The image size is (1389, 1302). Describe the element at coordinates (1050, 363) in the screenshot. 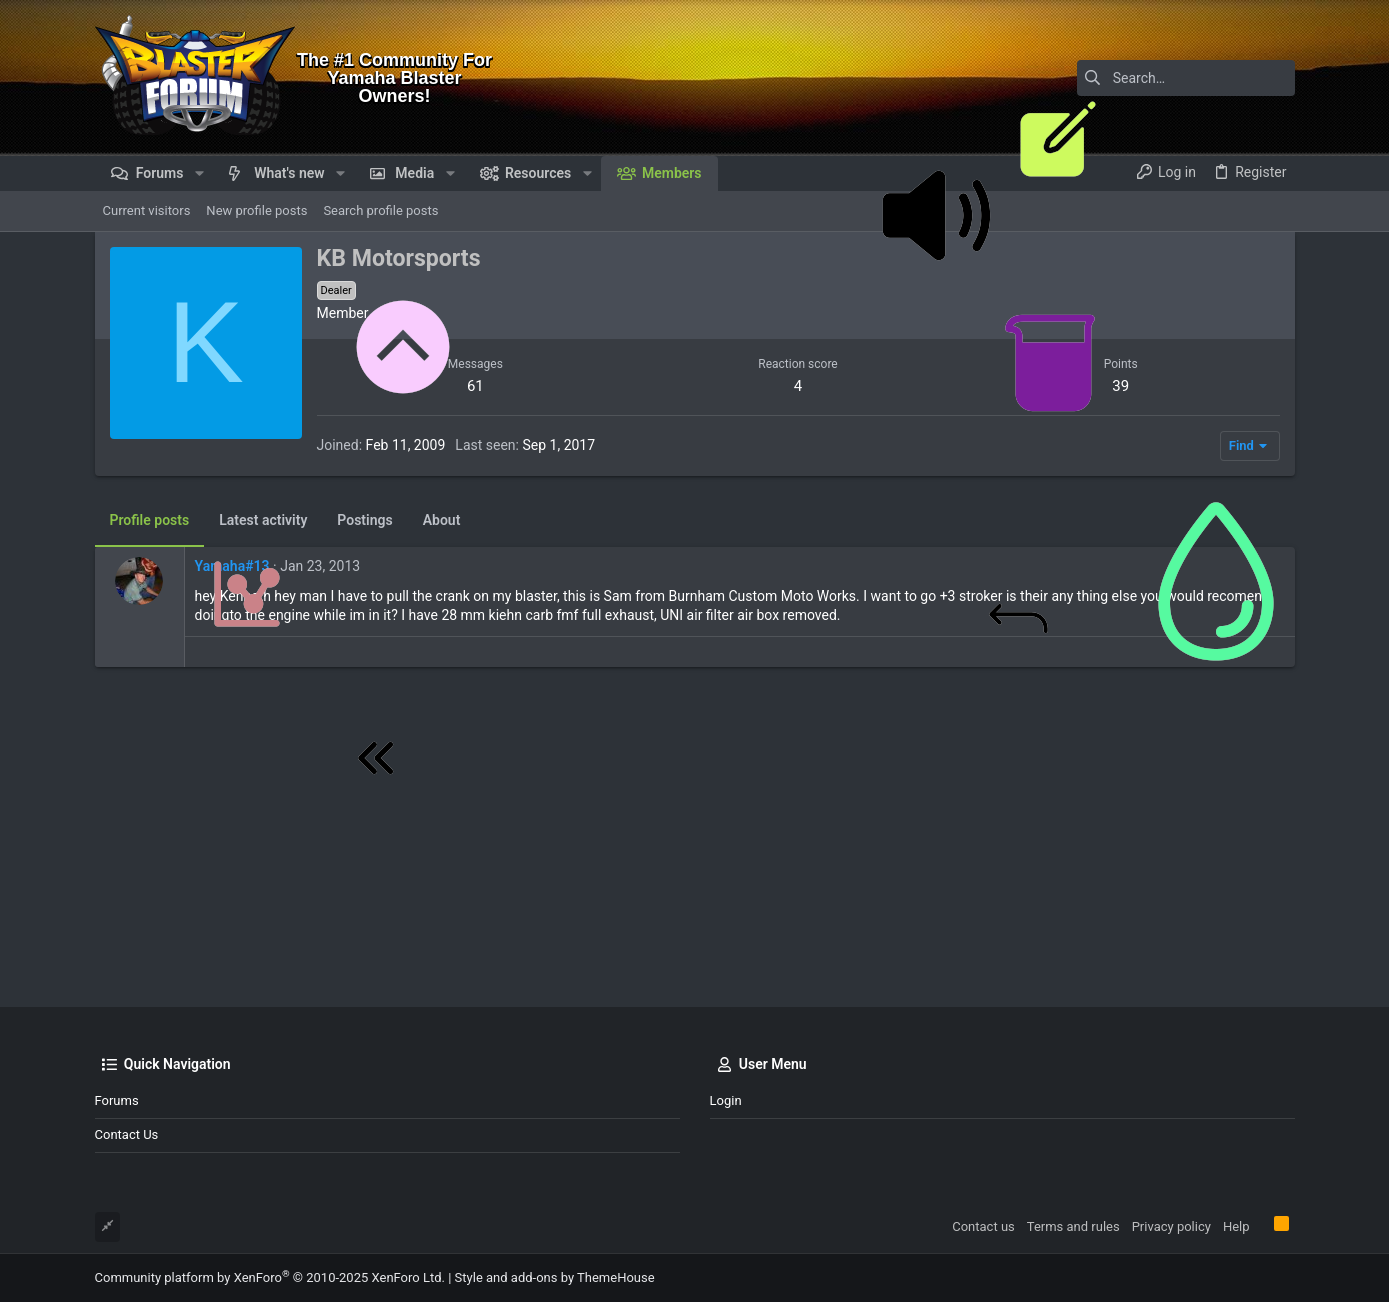

I see `access experimental or beta features` at that location.